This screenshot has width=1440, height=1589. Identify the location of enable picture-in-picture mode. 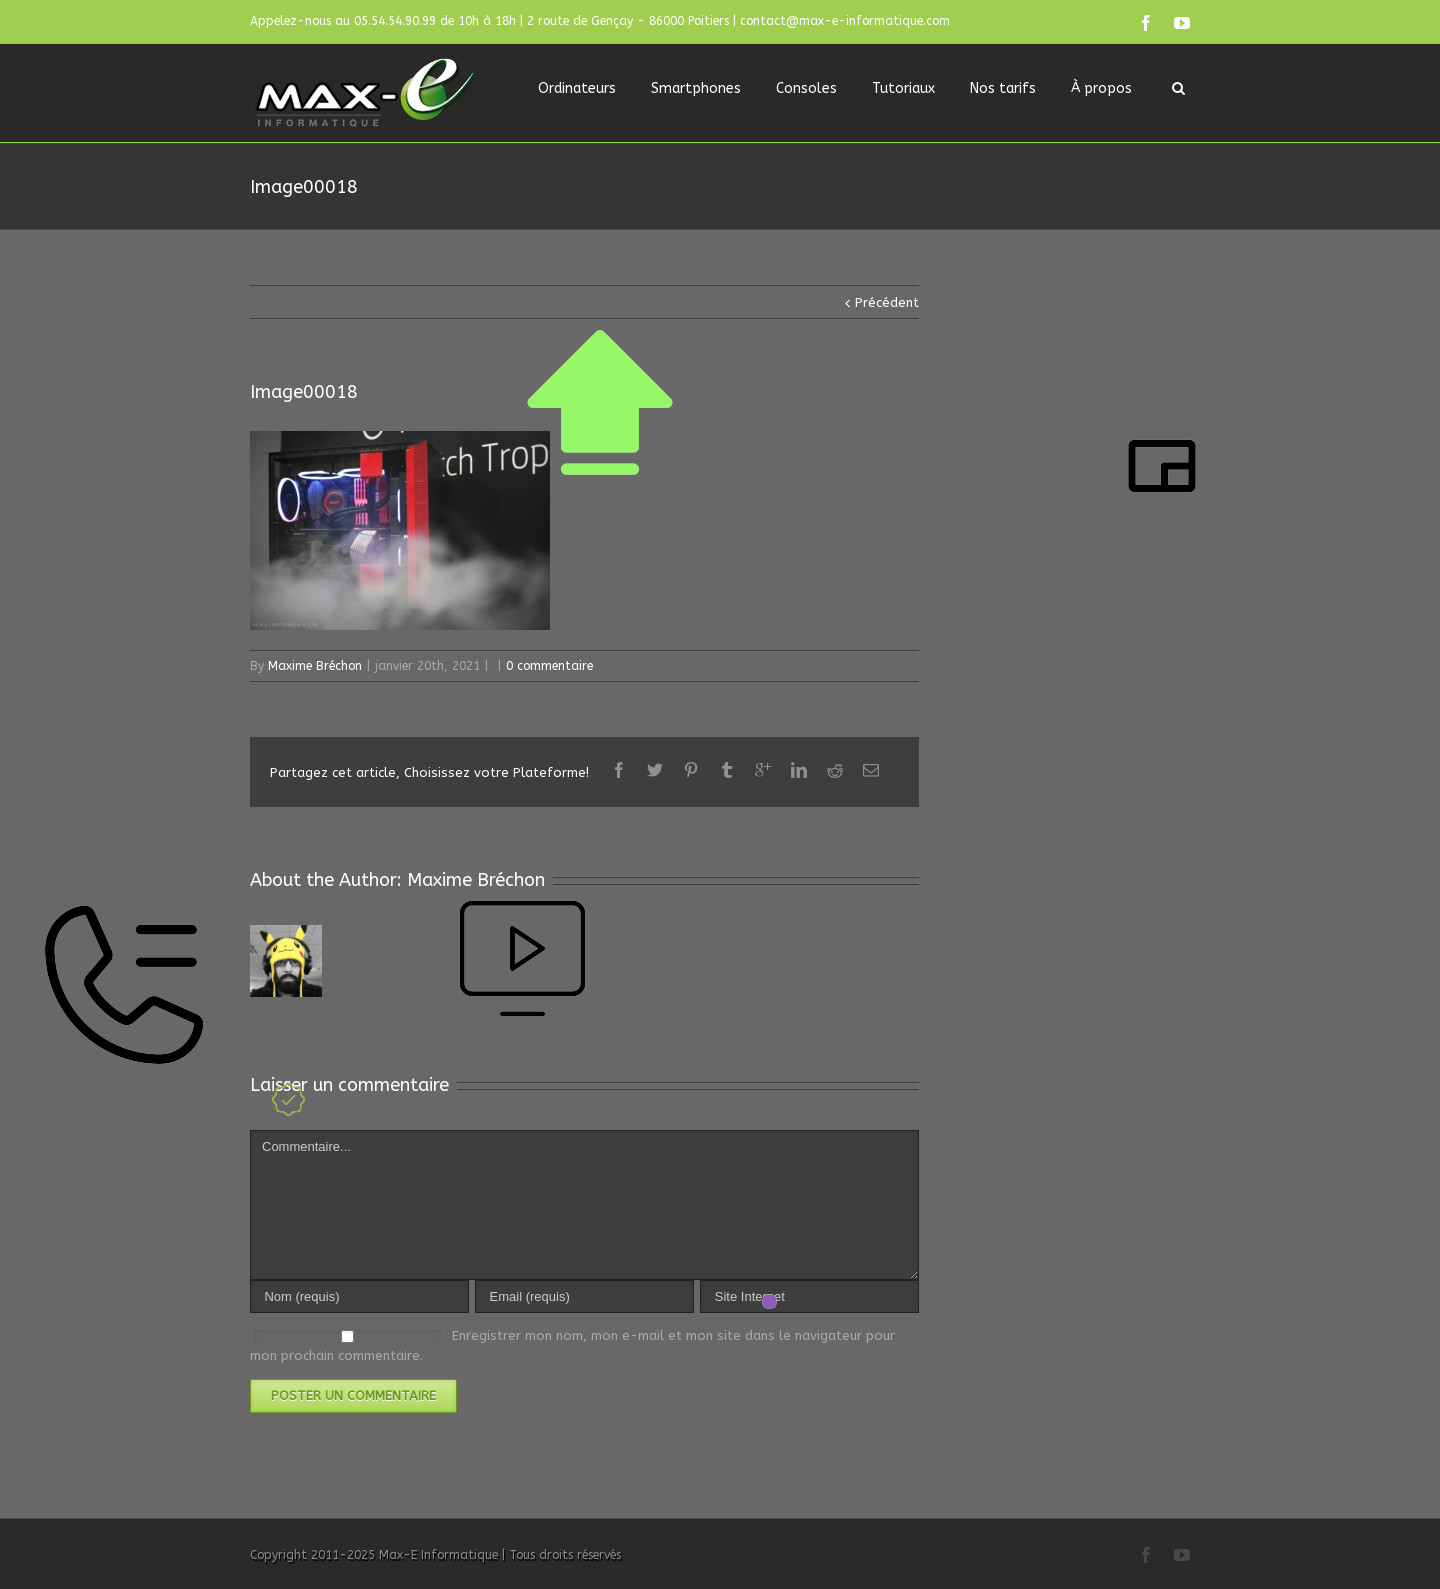
(1162, 466).